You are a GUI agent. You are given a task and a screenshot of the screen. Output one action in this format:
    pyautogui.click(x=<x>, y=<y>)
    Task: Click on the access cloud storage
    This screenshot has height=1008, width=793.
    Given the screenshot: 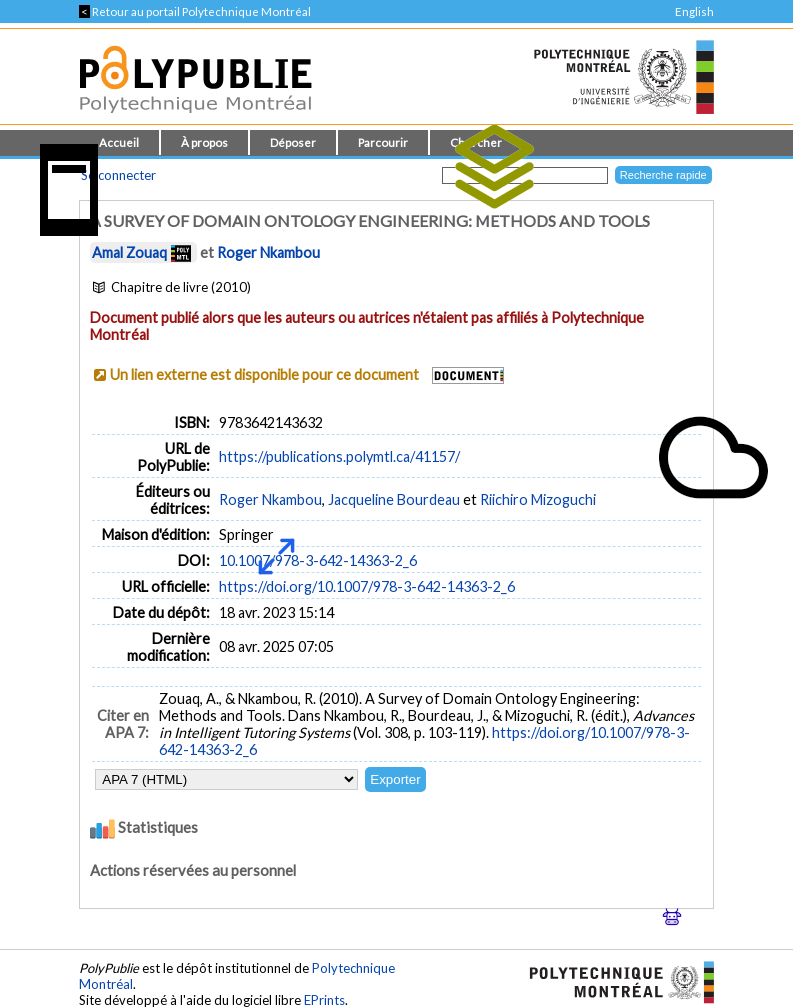 What is the action you would take?
    pyautogui.click(x=713, y=457)
    